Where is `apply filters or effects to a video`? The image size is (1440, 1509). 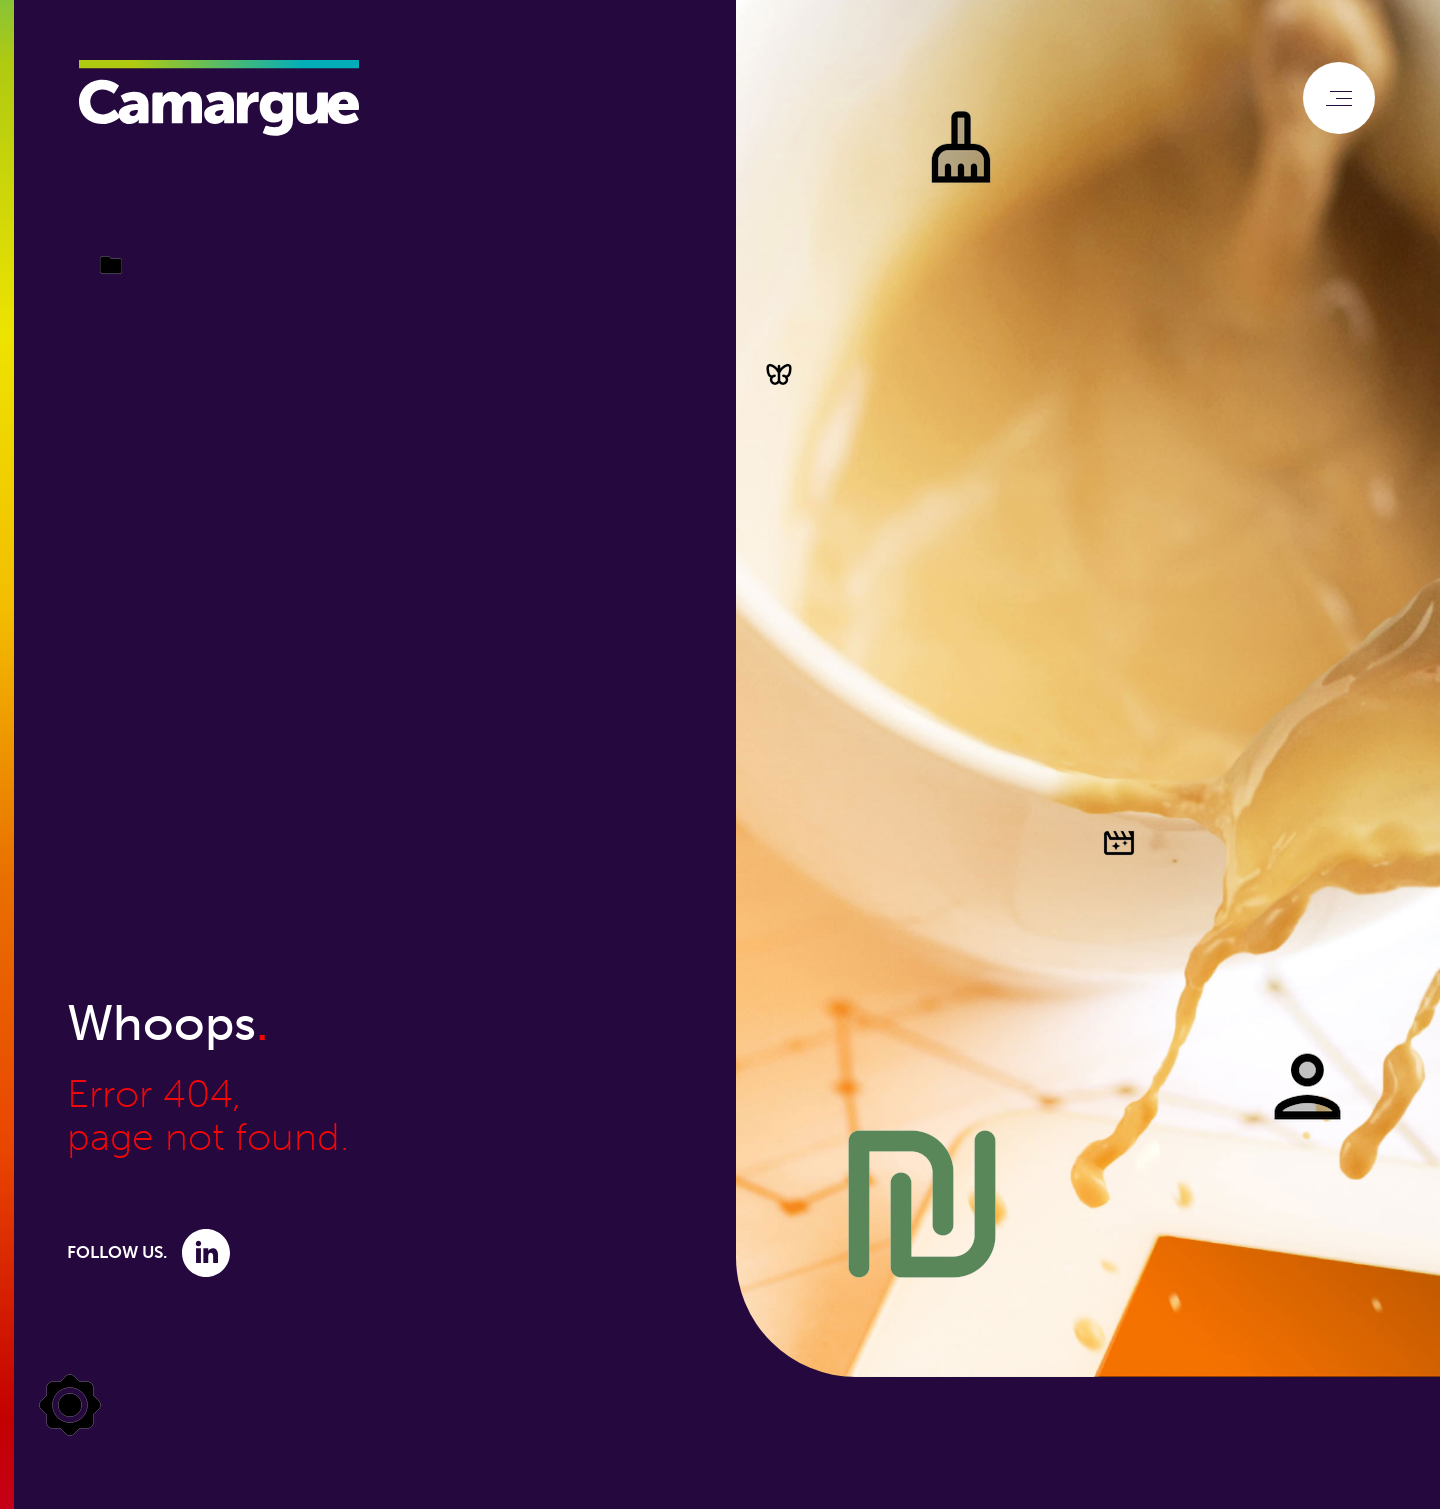 apply filters or effects to a video is located at coordinates (1119, 843).